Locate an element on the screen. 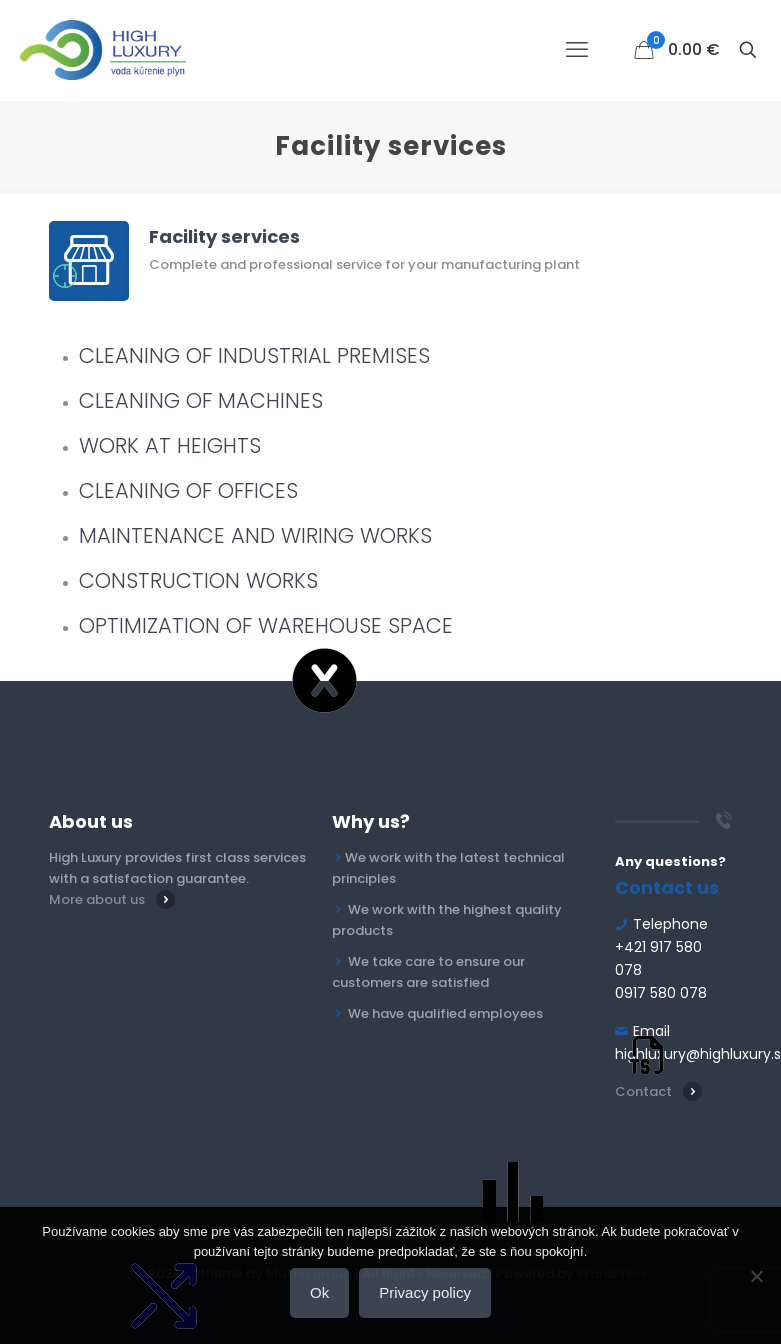  center map on current location is located at coordinates (65, 276).